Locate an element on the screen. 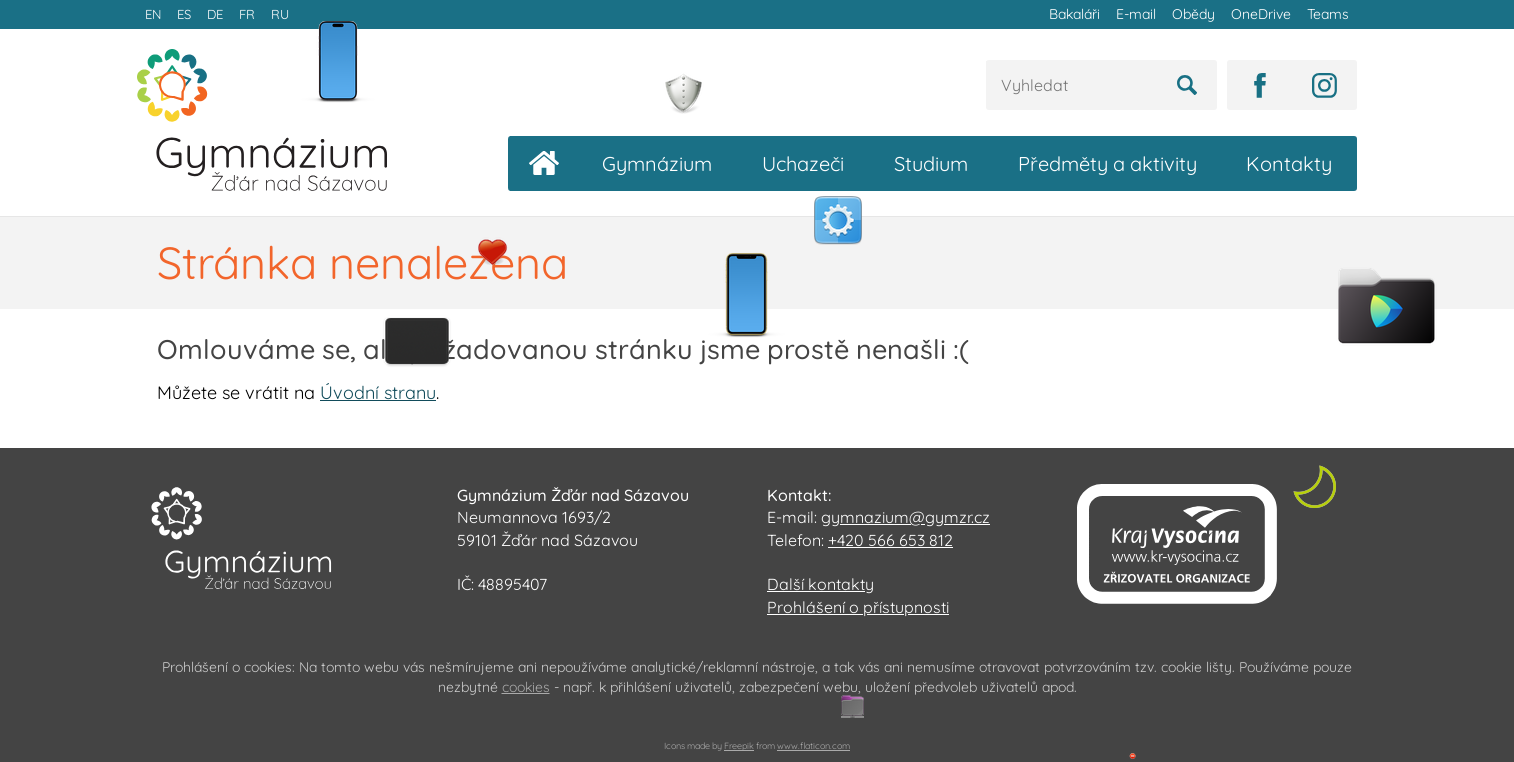 This screenshot has height=762, width=1514. open JetBrains Space project folder is located at coordinates (1386, 308).